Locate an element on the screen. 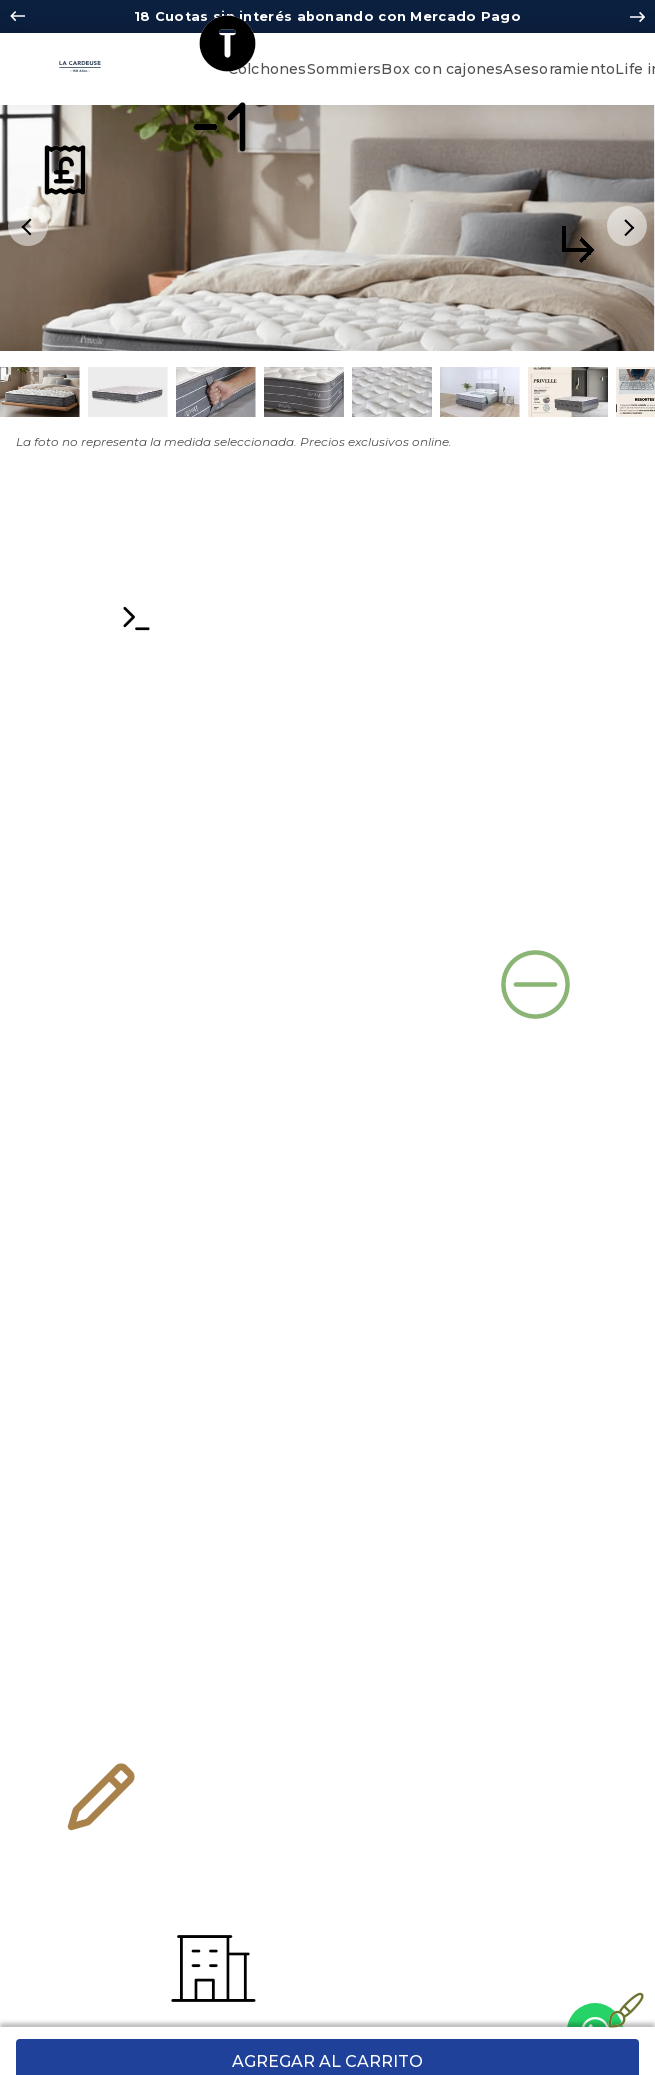 Image resolution: width=655 pixels, height=2075 pixels. indicates access is restricted or blocked is located at coordinates (535, 984).